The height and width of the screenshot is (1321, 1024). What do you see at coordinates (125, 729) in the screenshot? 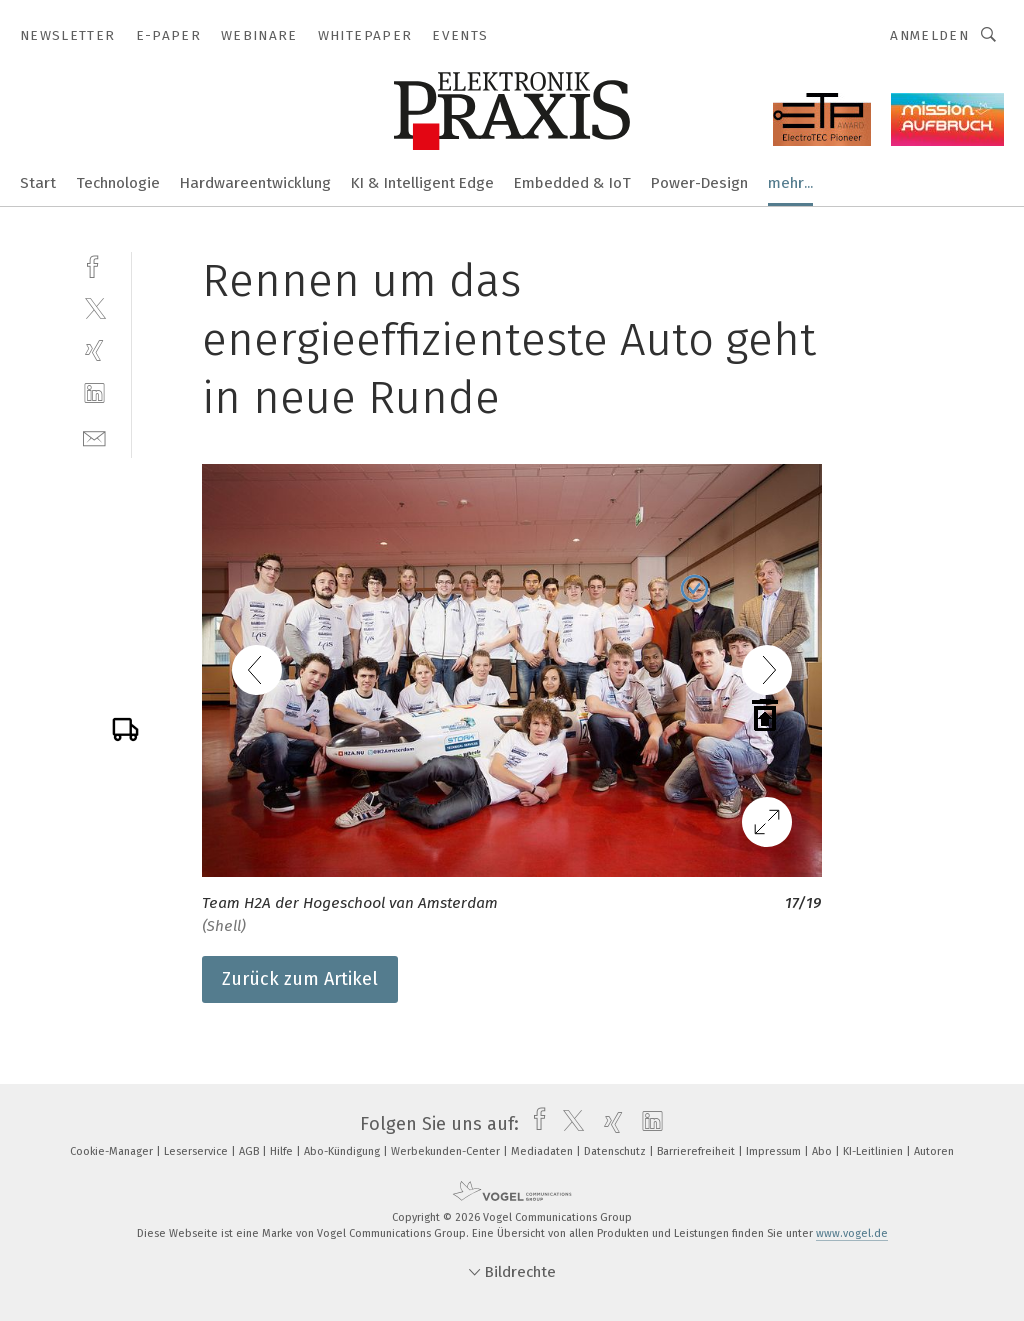
I see `access vehicle or transportation options` at bounding box center [125, 729].